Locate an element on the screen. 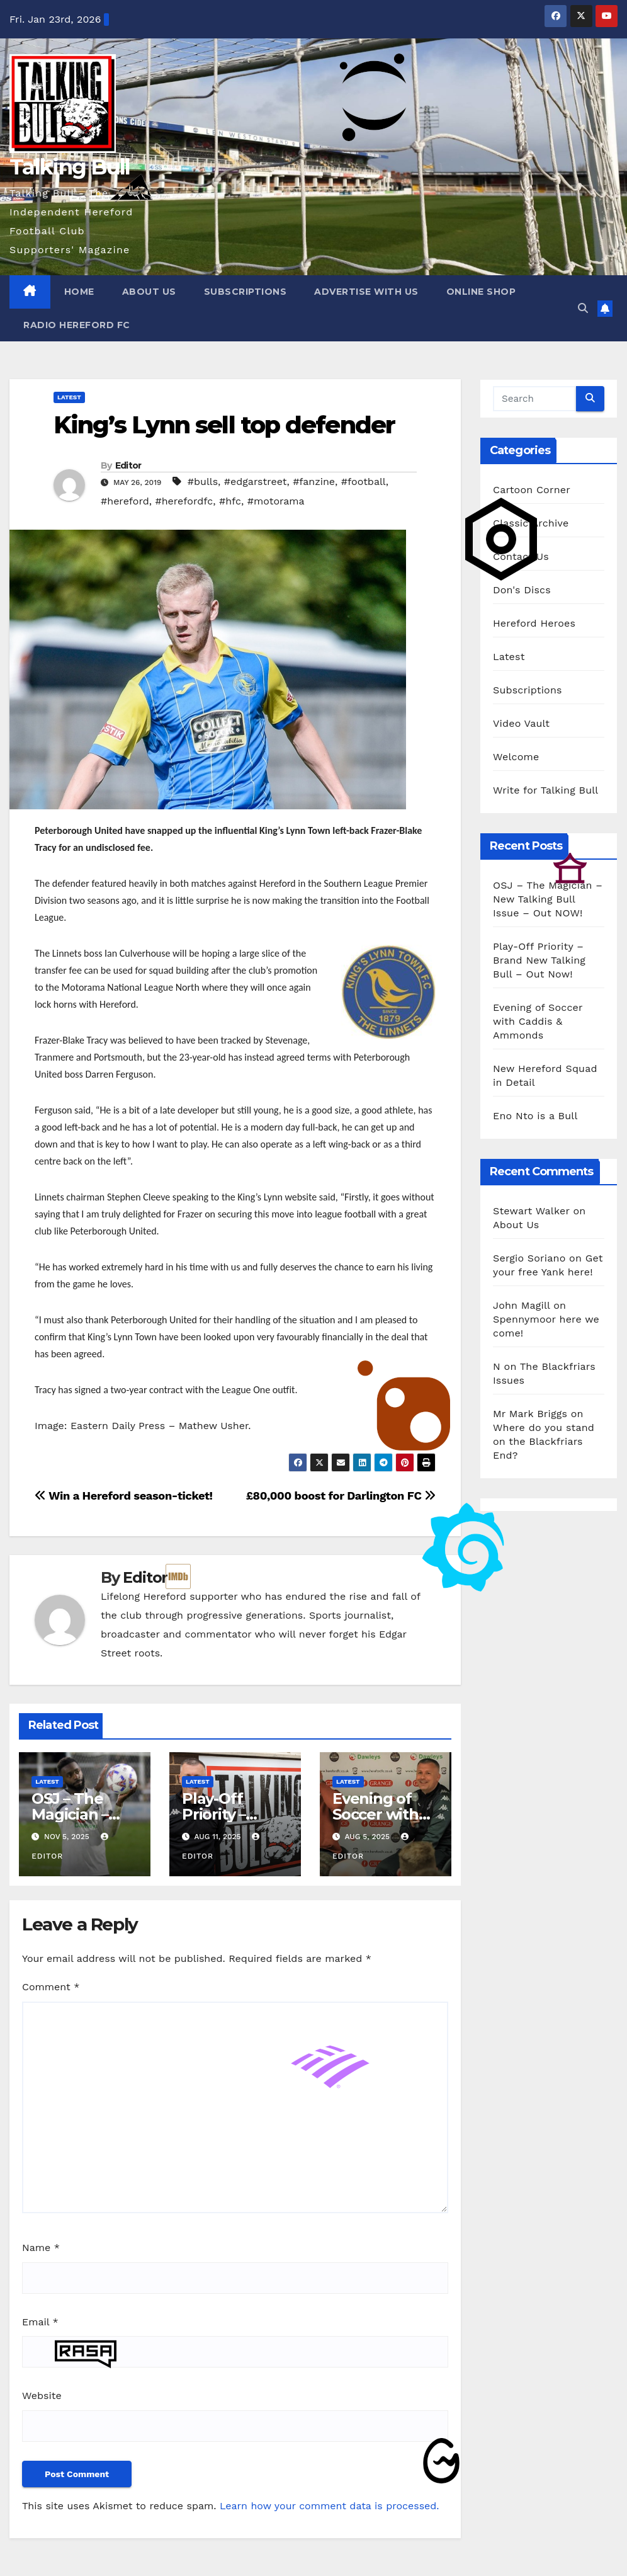 The image size is (627, 2576). access settings or preferences is located at coordinates (501, 539).